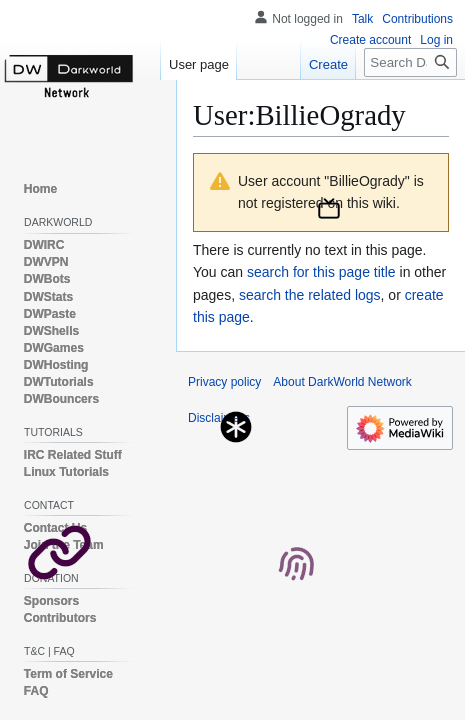  What do you see at coordinates (329, 209) in the screenshot?
I see `access tv or video streaming options` at bounding box center [329, 209].